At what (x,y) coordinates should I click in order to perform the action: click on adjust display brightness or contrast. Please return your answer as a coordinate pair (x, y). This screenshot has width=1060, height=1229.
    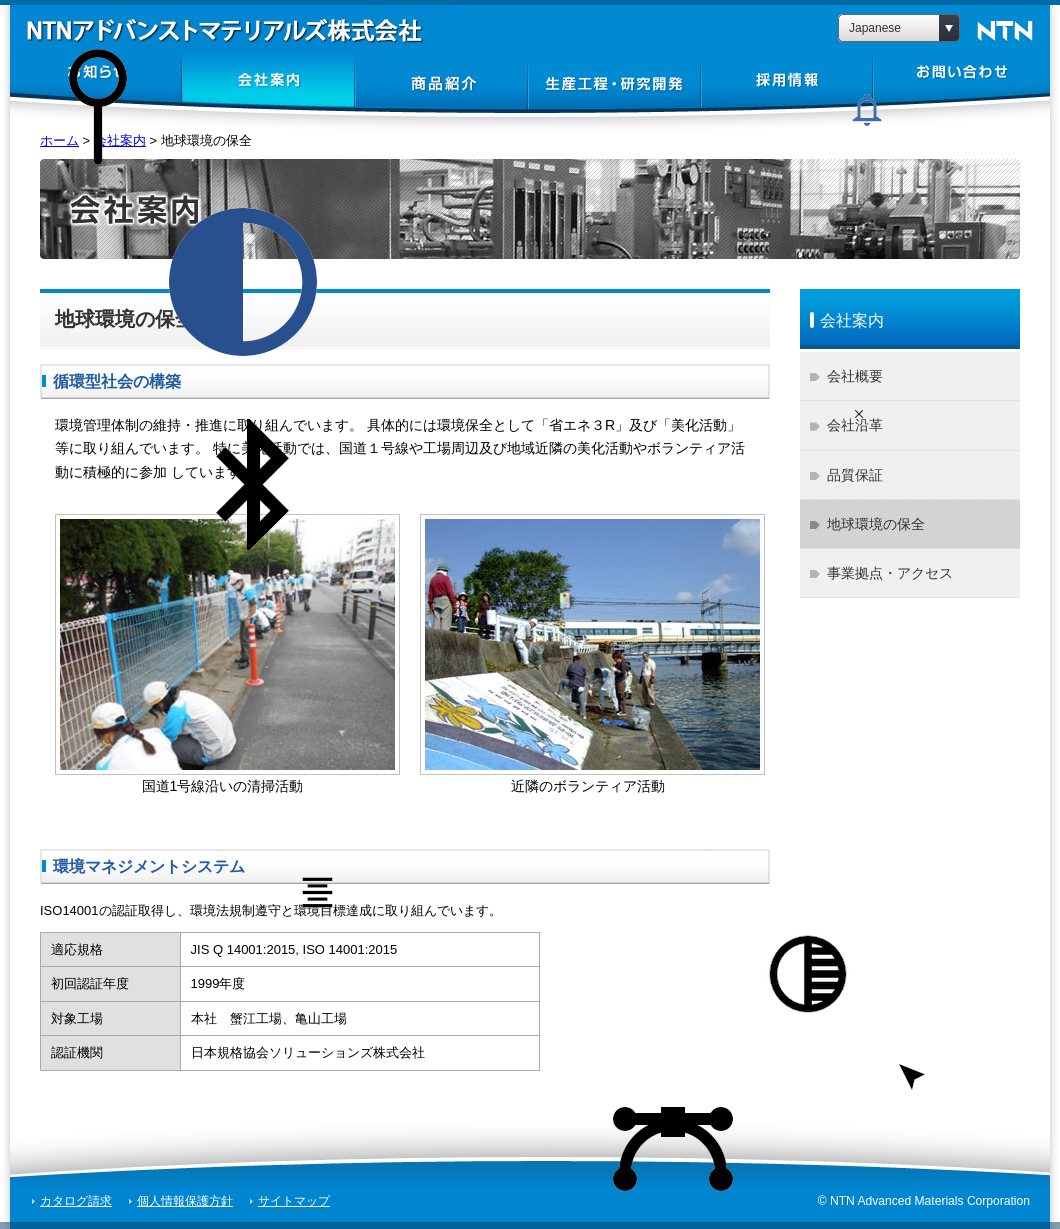
    Looking at the image, I should click on (243, 282).